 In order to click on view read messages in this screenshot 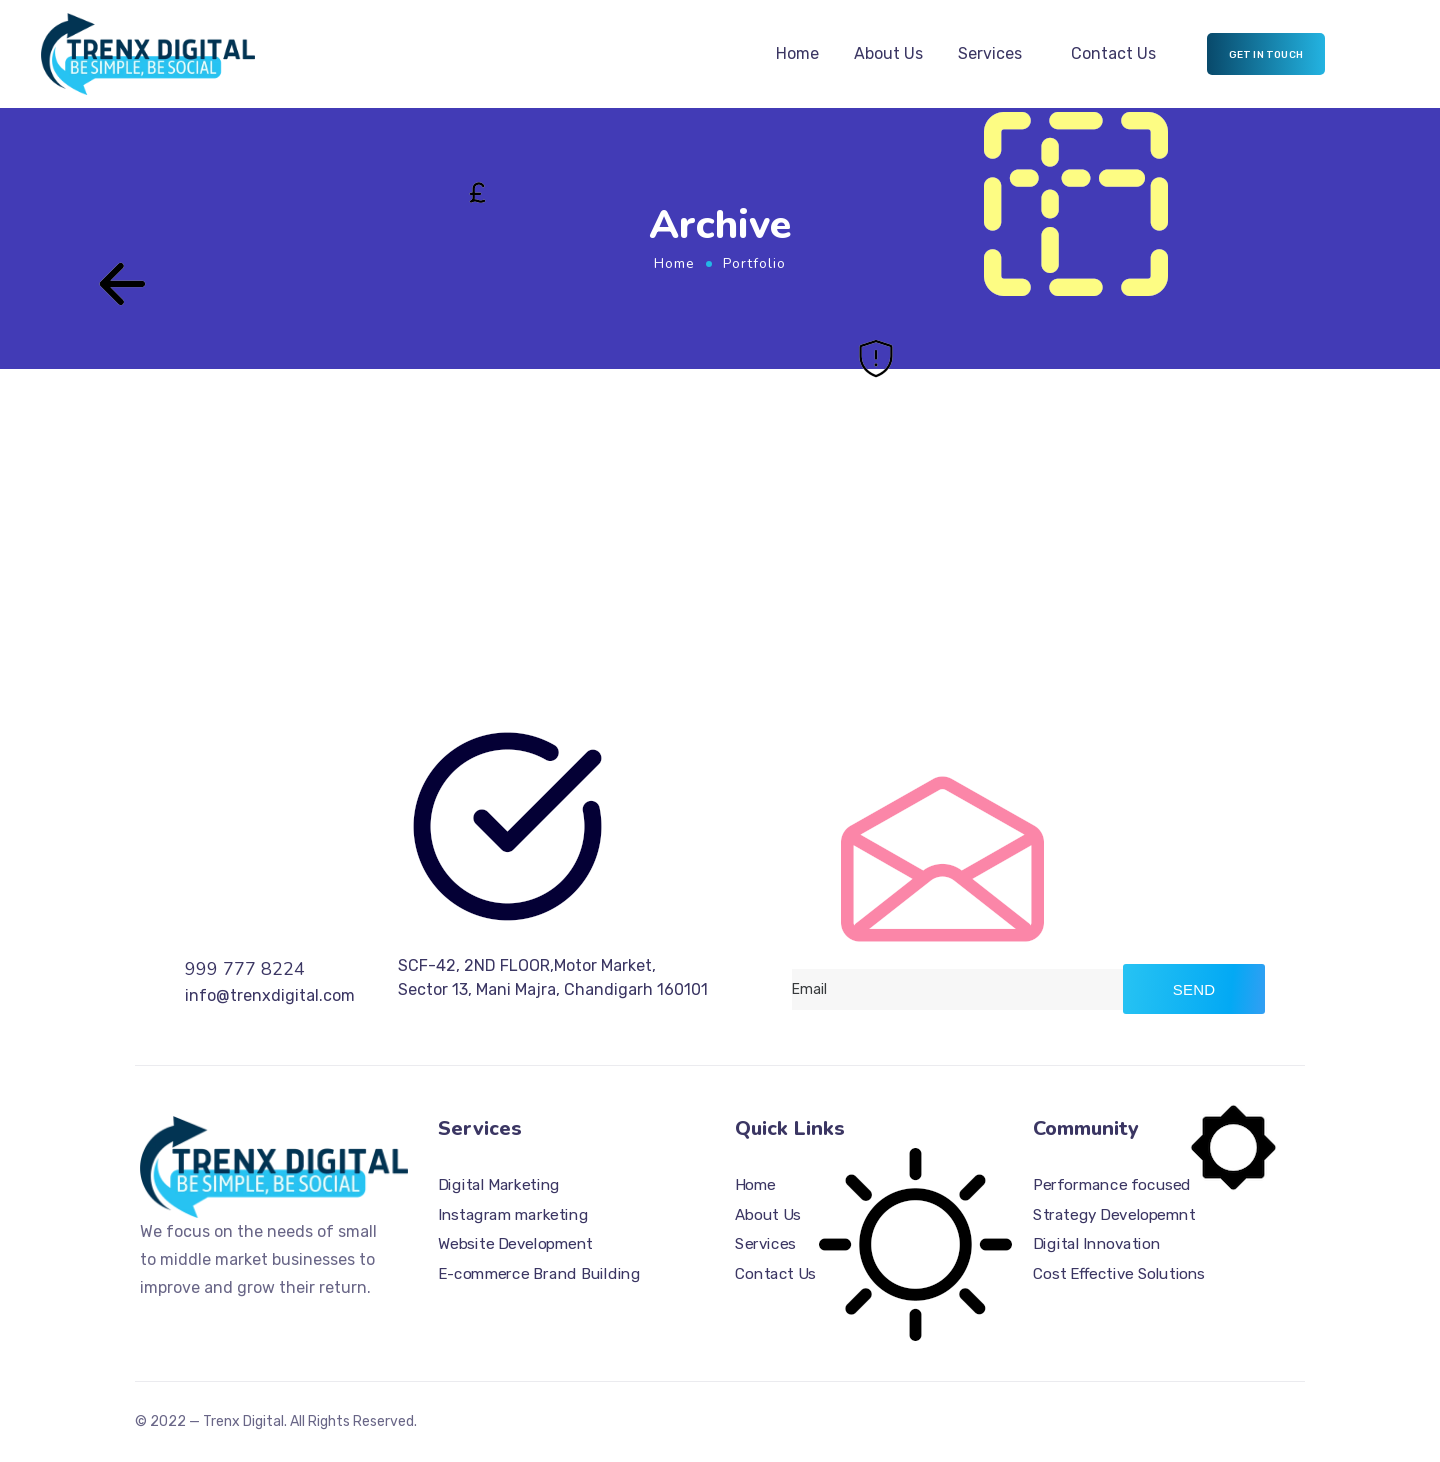, I will do `click(942, 865)`.